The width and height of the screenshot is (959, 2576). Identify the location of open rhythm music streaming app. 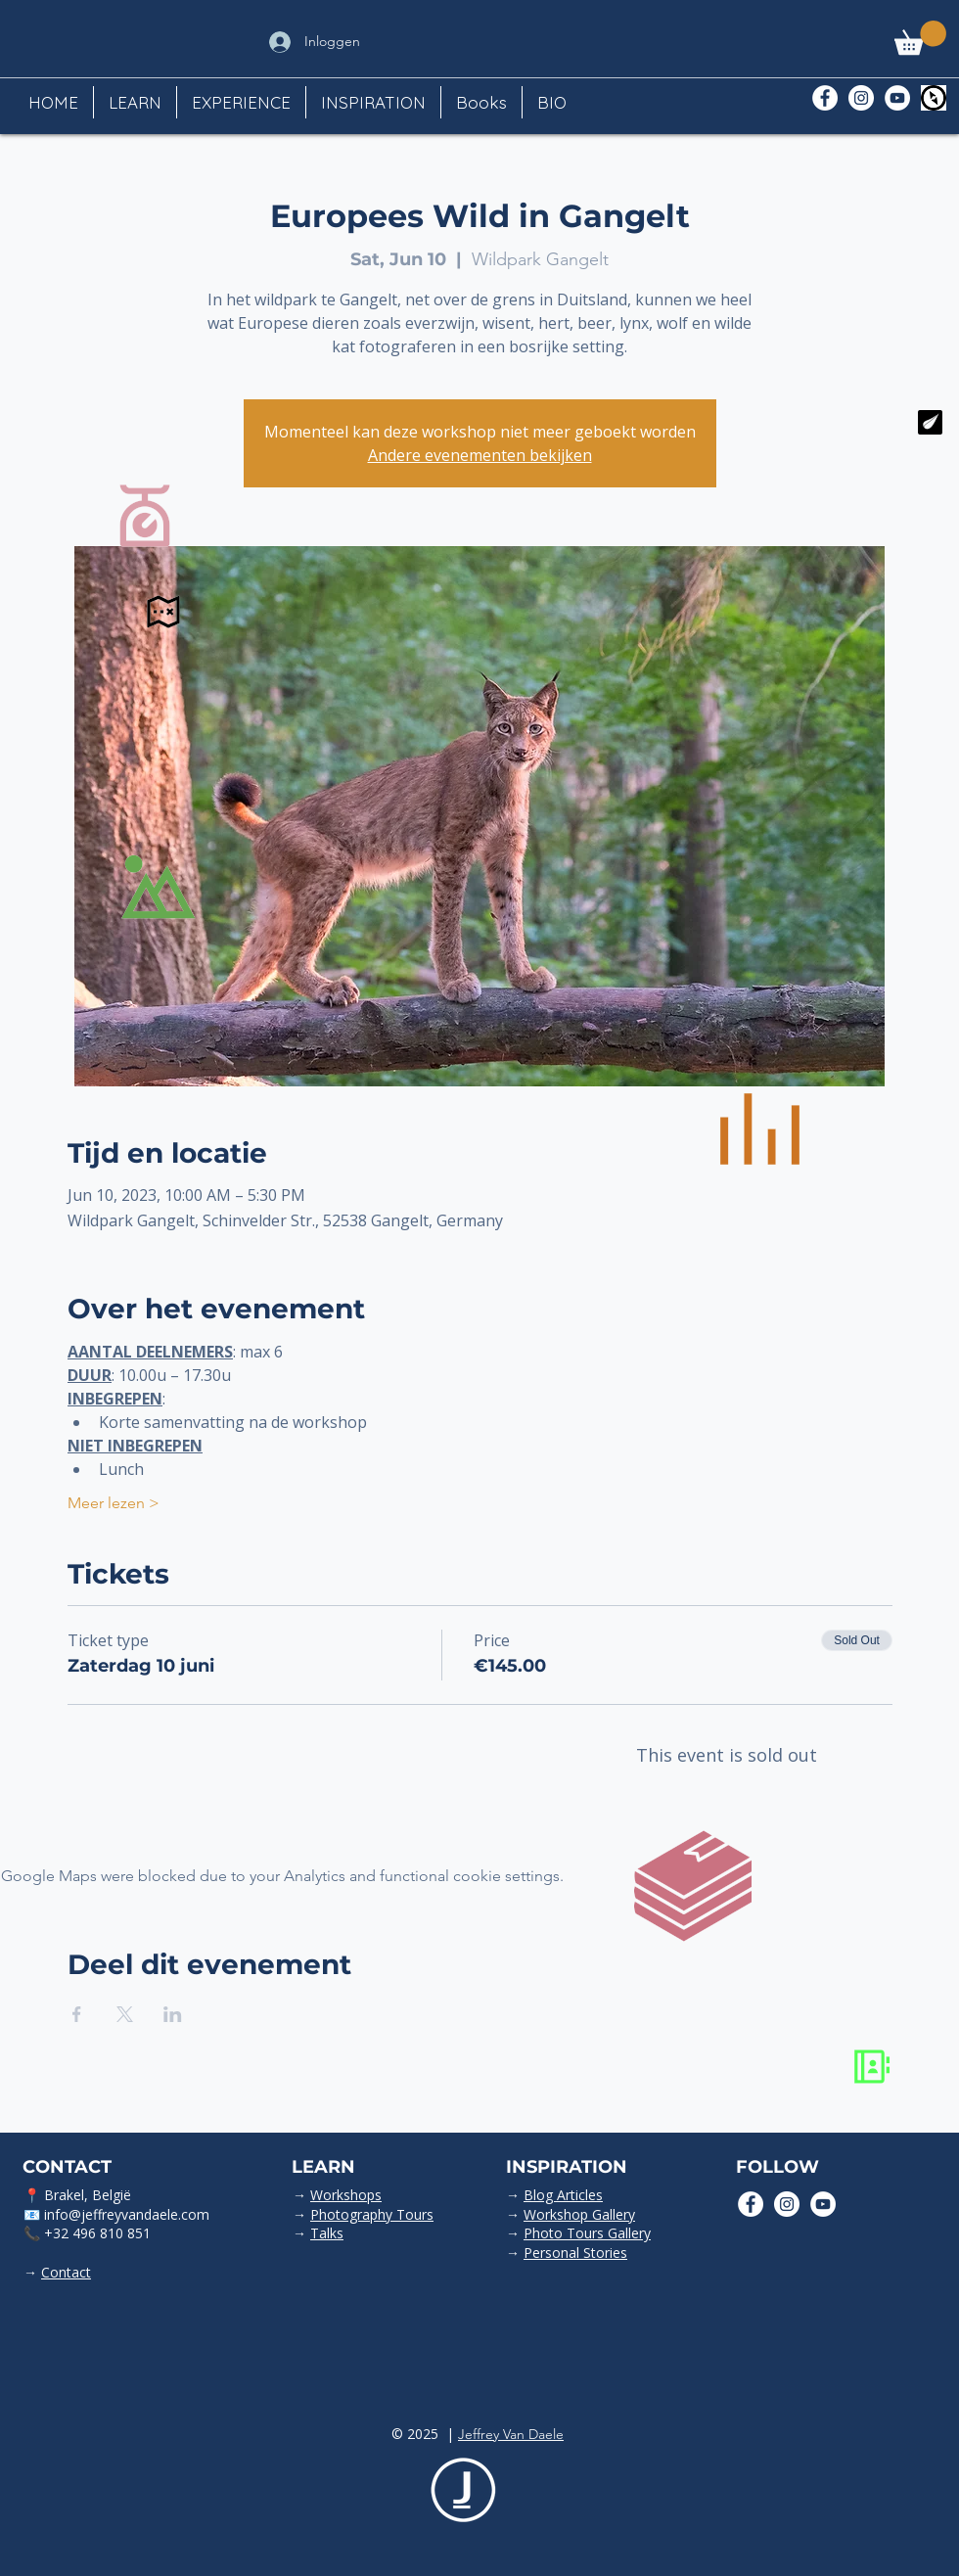
(759, 1128).